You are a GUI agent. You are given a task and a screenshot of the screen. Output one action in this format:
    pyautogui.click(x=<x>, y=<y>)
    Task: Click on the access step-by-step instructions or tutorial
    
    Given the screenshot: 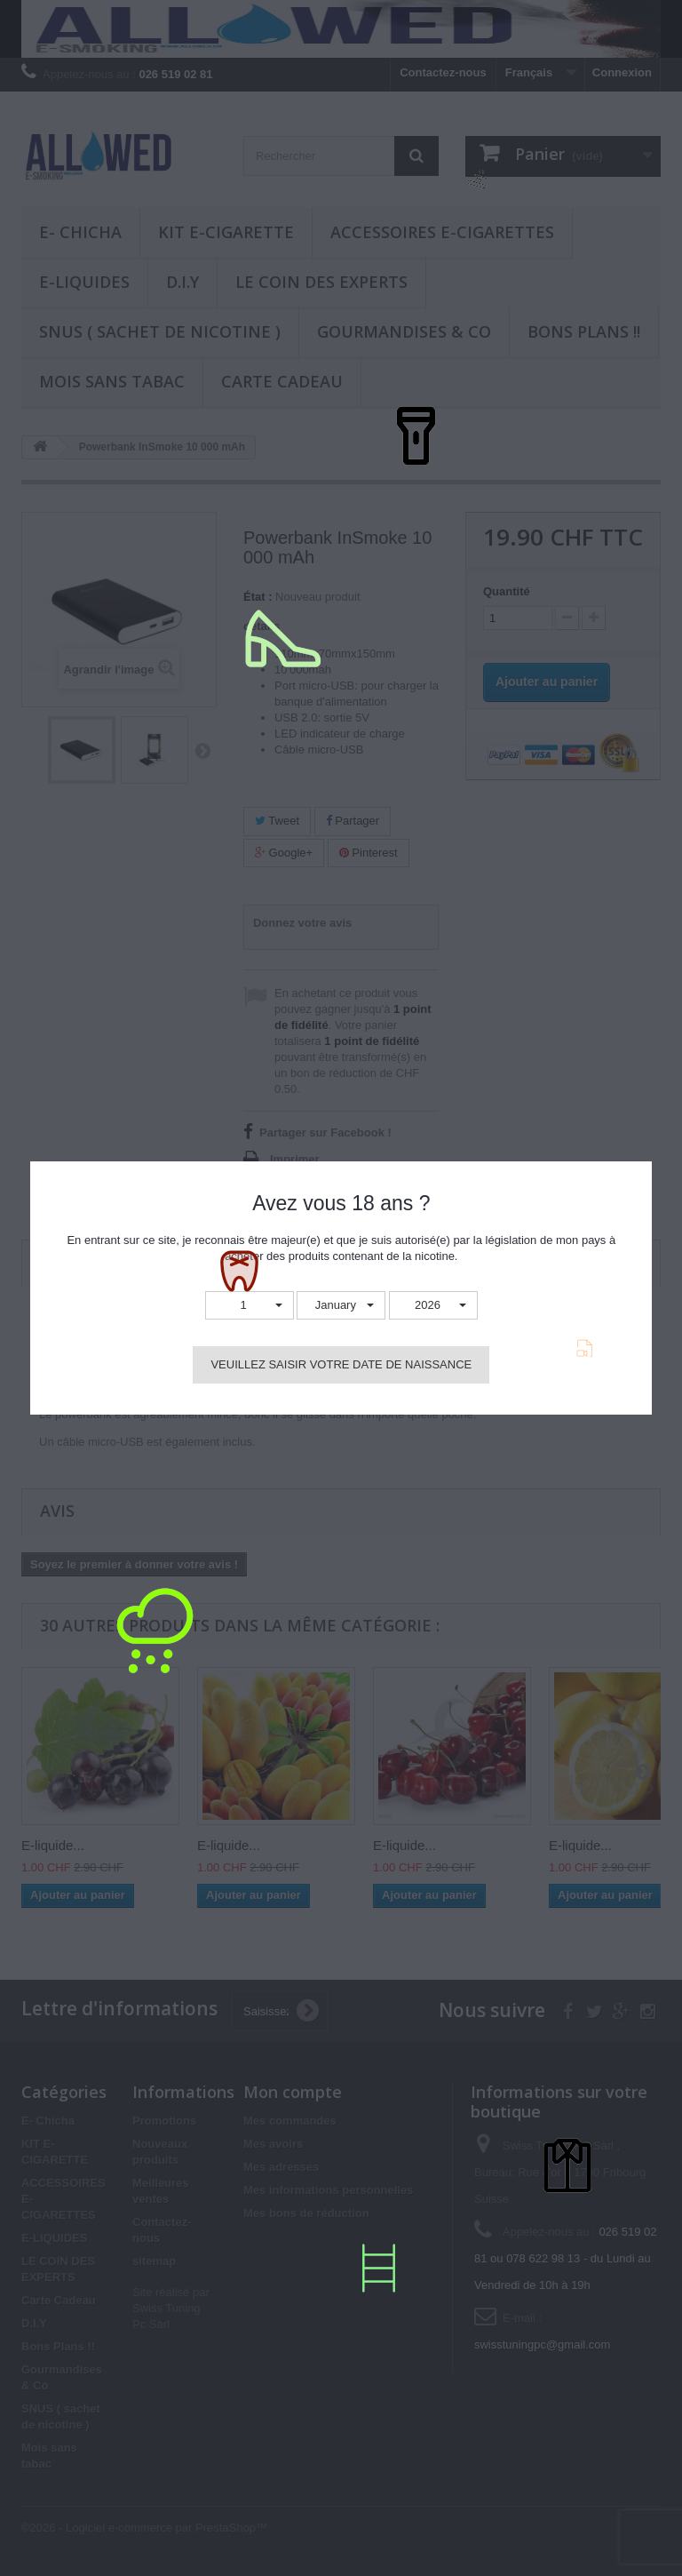 What is the action you would take?
    pyautogui.click(x=378, y=2268)
    